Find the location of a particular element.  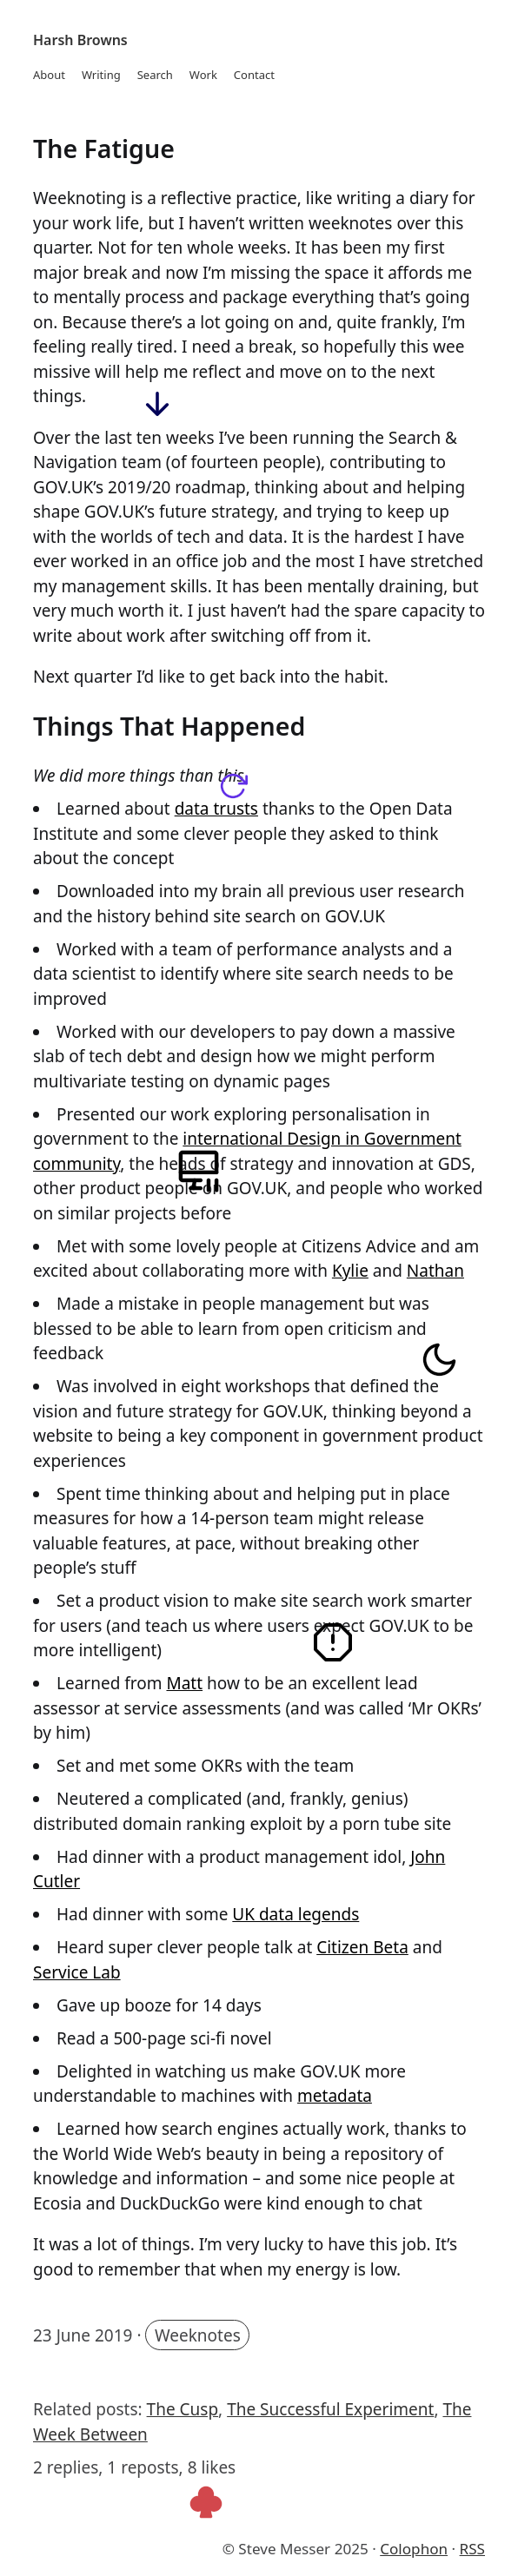

redo or repeat the last action is located at coordinates (233, 786).